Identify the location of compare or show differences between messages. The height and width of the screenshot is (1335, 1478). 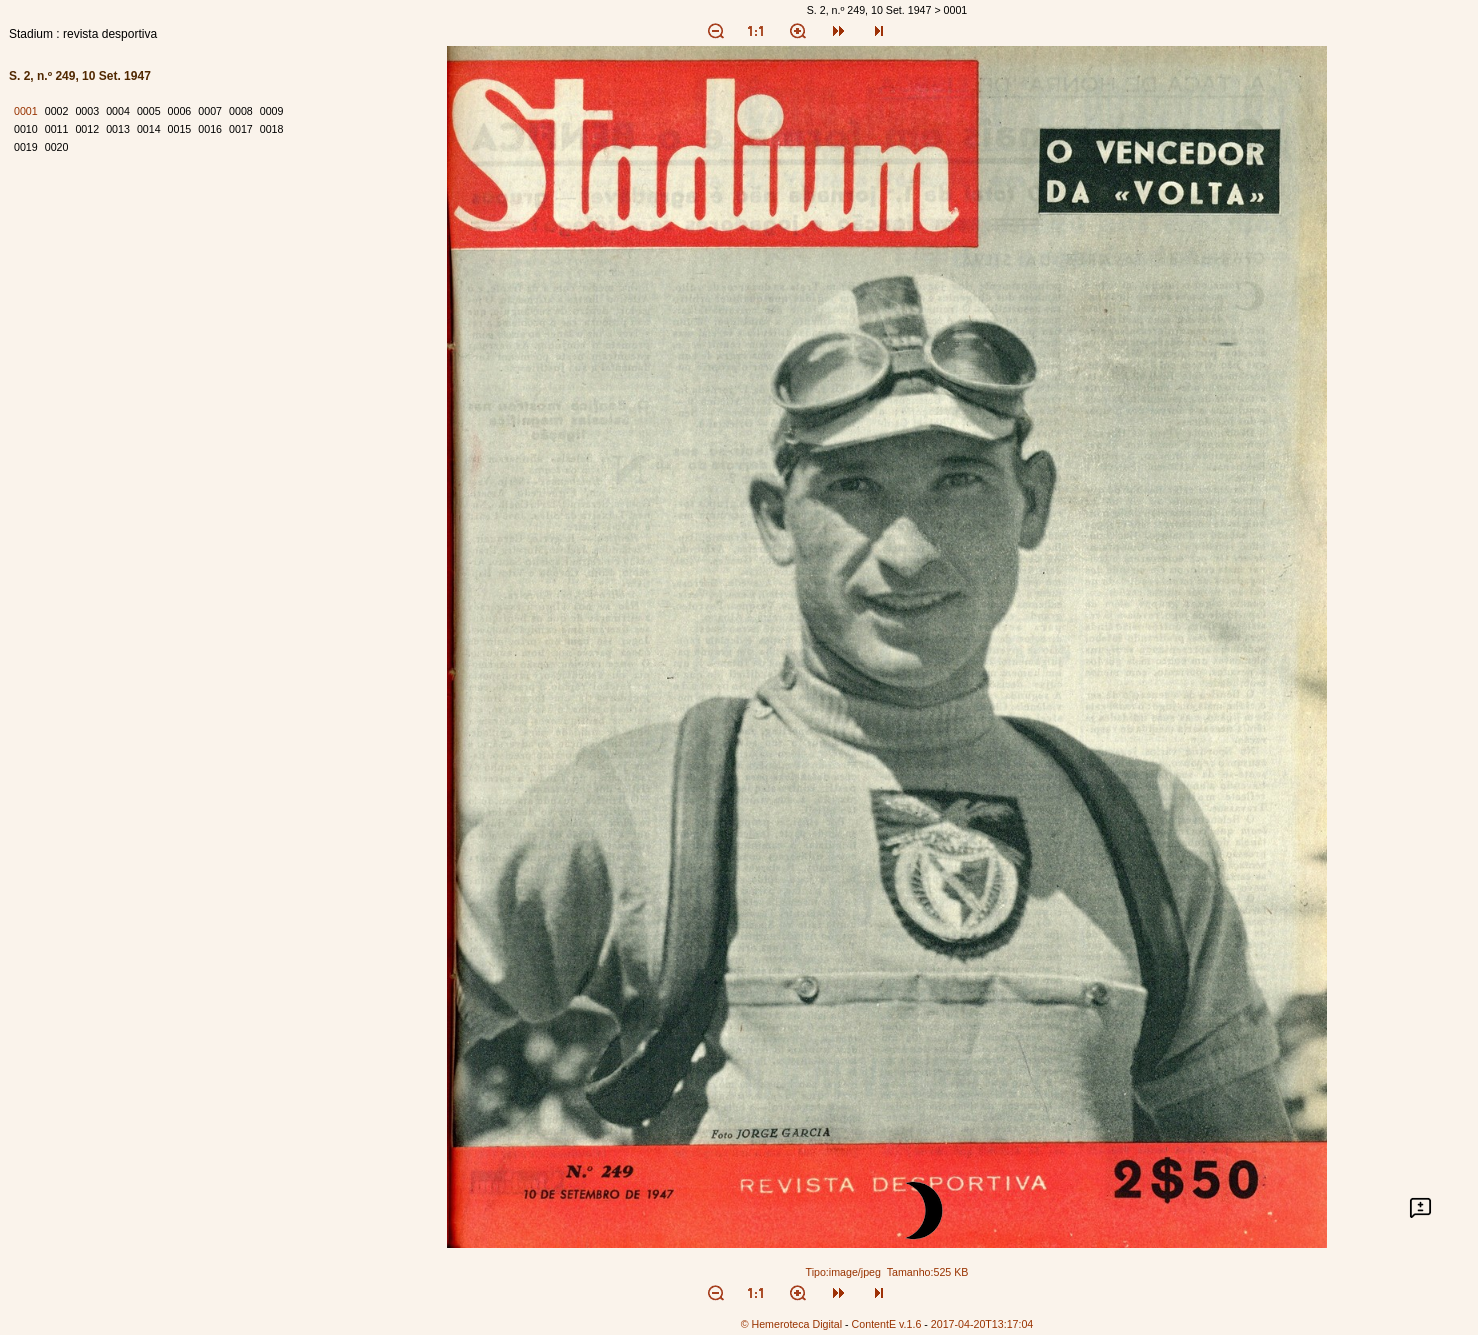
(1420, 1207).